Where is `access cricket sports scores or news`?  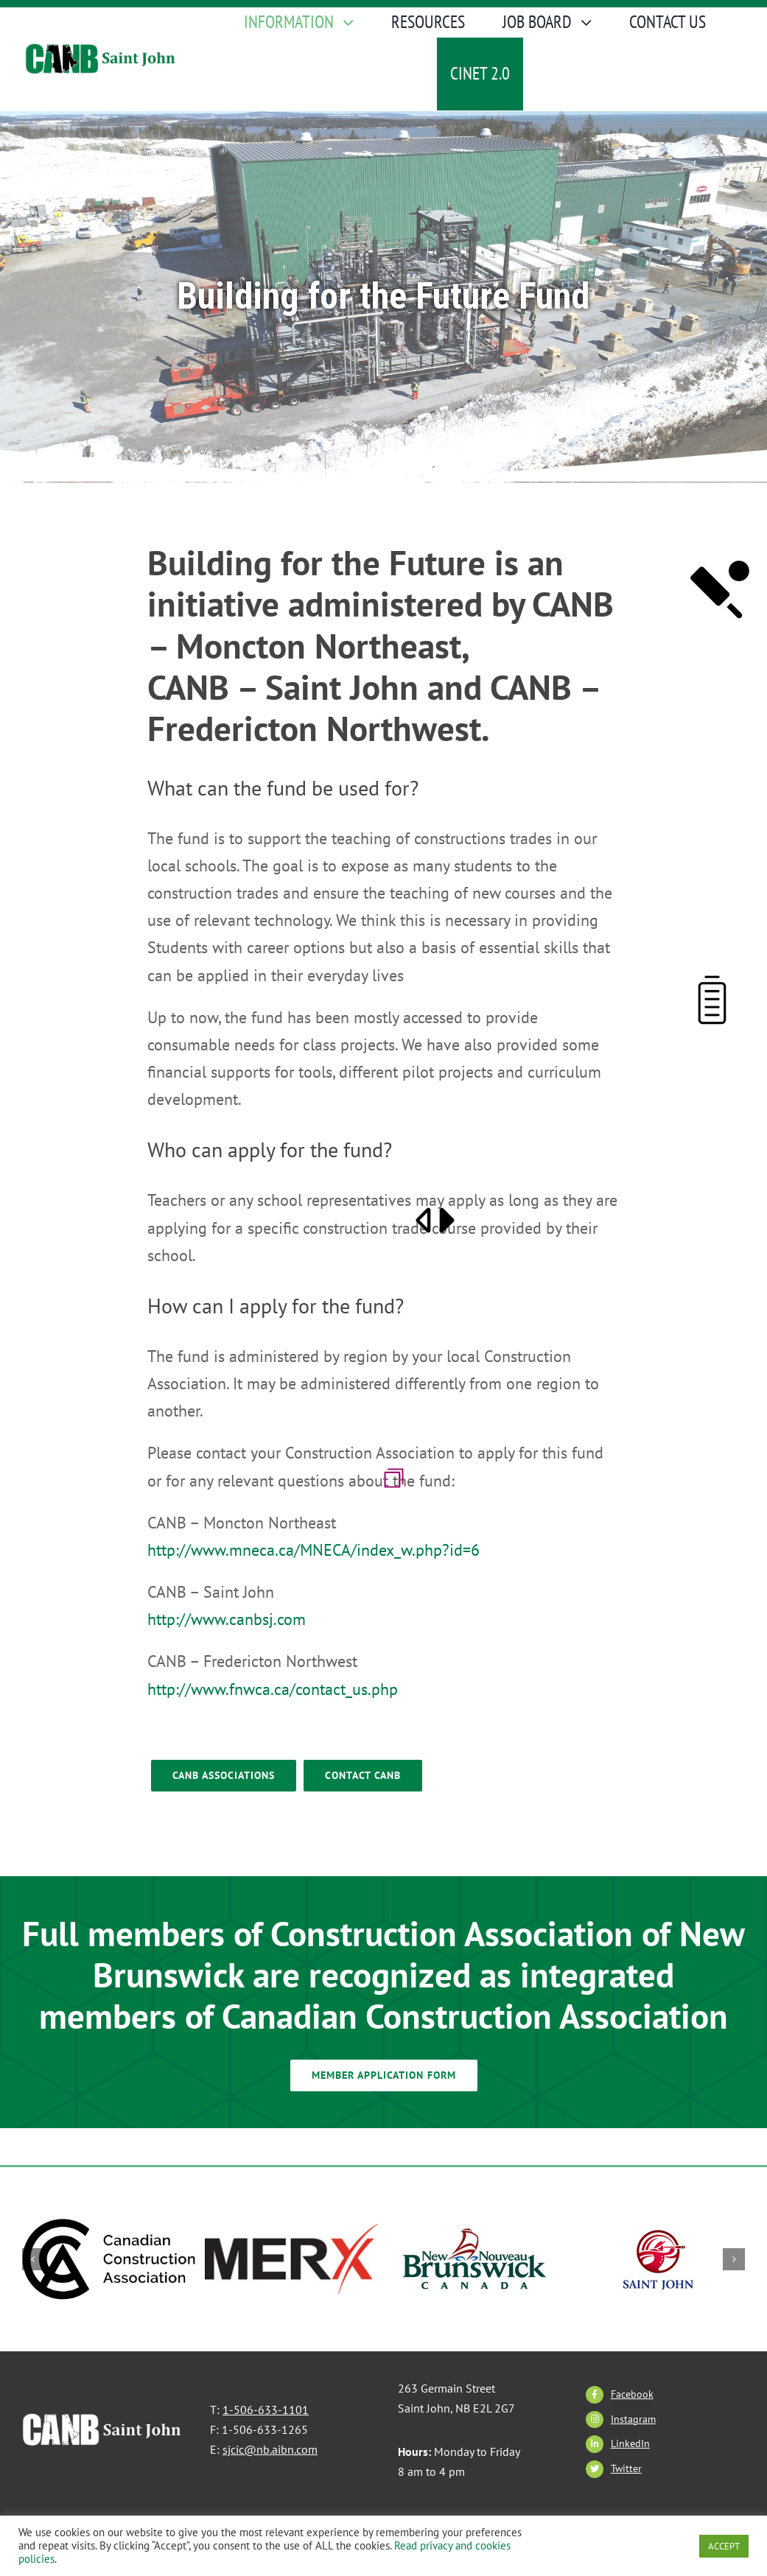
access cricket sports scores or news is located at coordinates (720, 590).